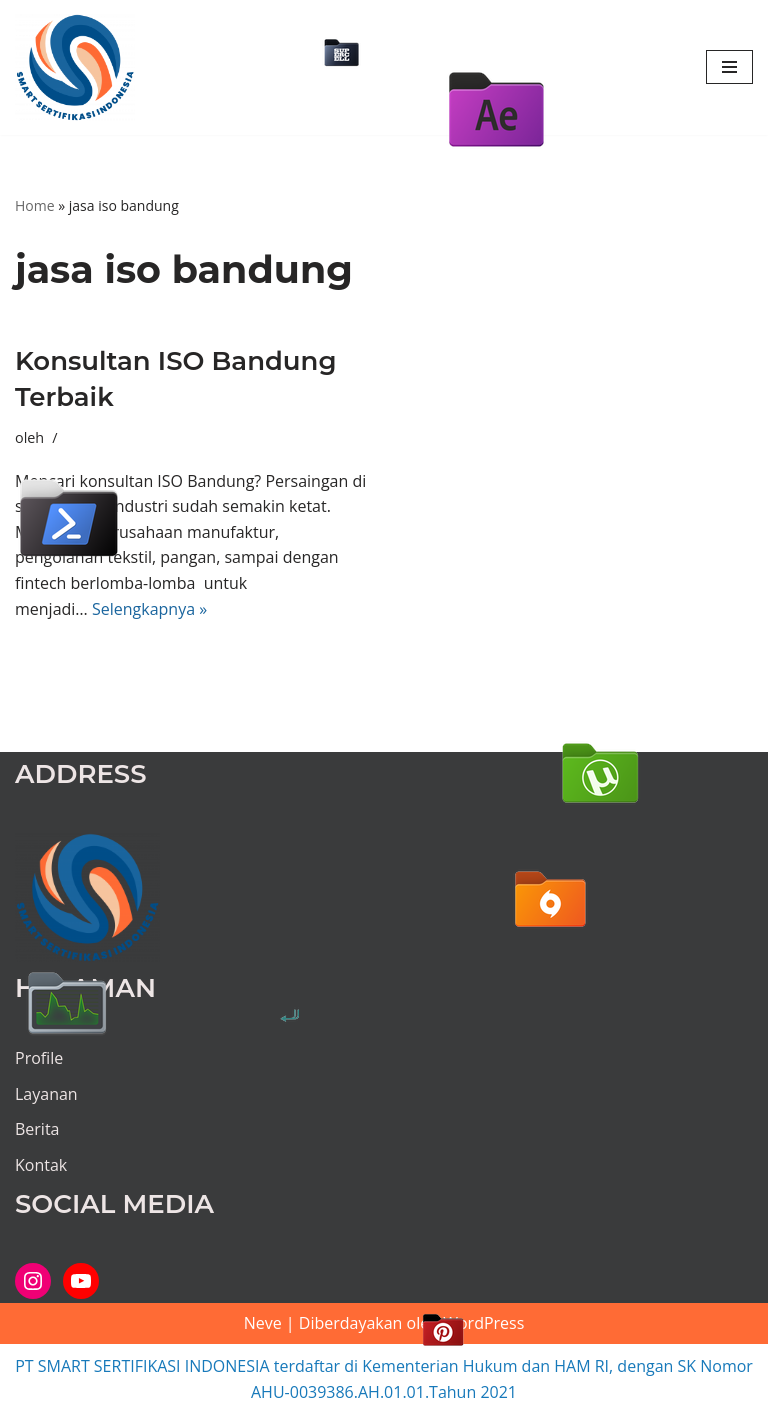  Describe the element at coordinates (550, 901) in the screenshot. I see `open Origin game library folder` at that location.